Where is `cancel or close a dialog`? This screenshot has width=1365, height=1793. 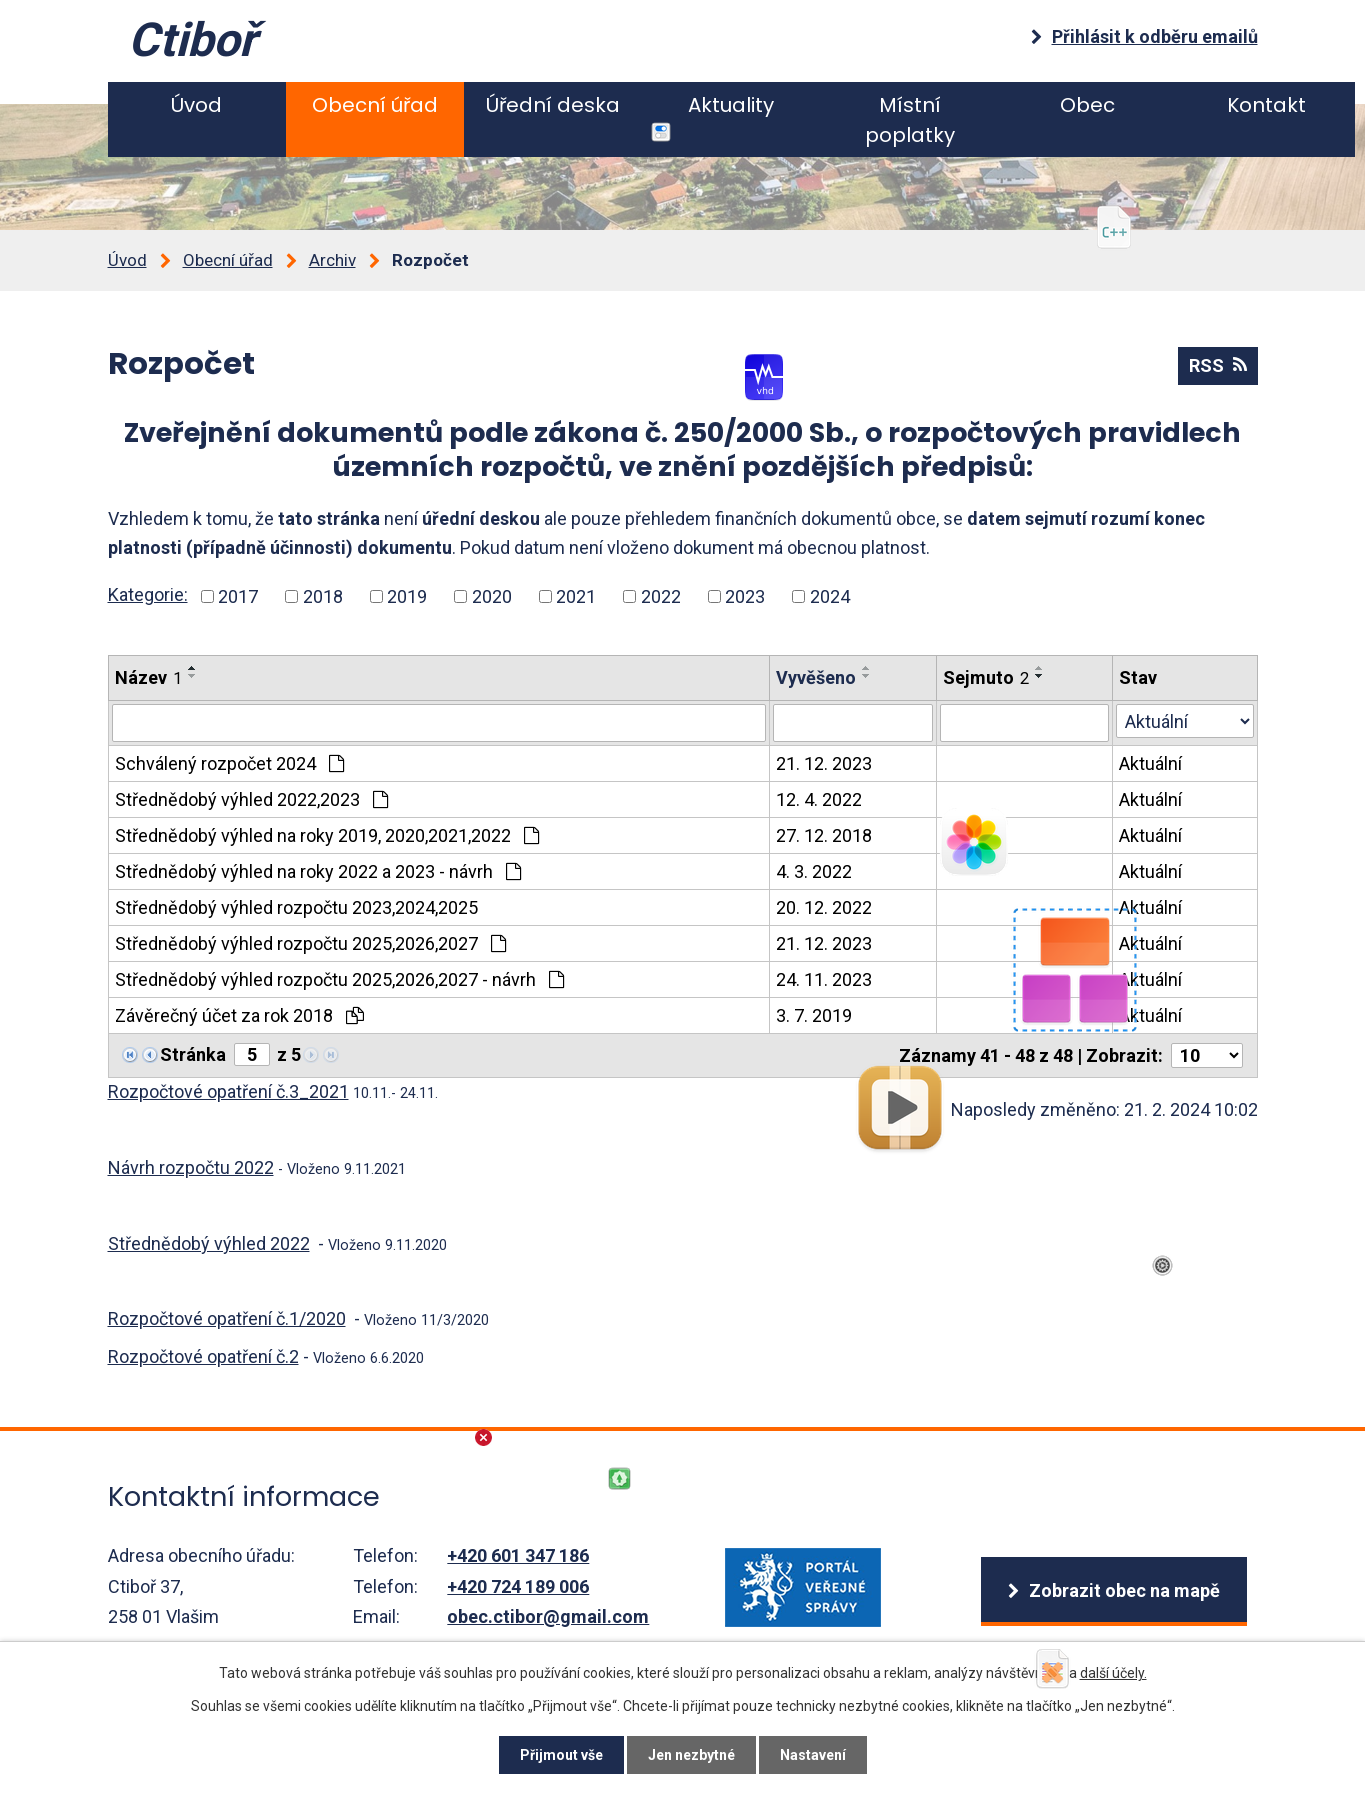
cancel or close a dialog is located at coordinates (483, 1437).